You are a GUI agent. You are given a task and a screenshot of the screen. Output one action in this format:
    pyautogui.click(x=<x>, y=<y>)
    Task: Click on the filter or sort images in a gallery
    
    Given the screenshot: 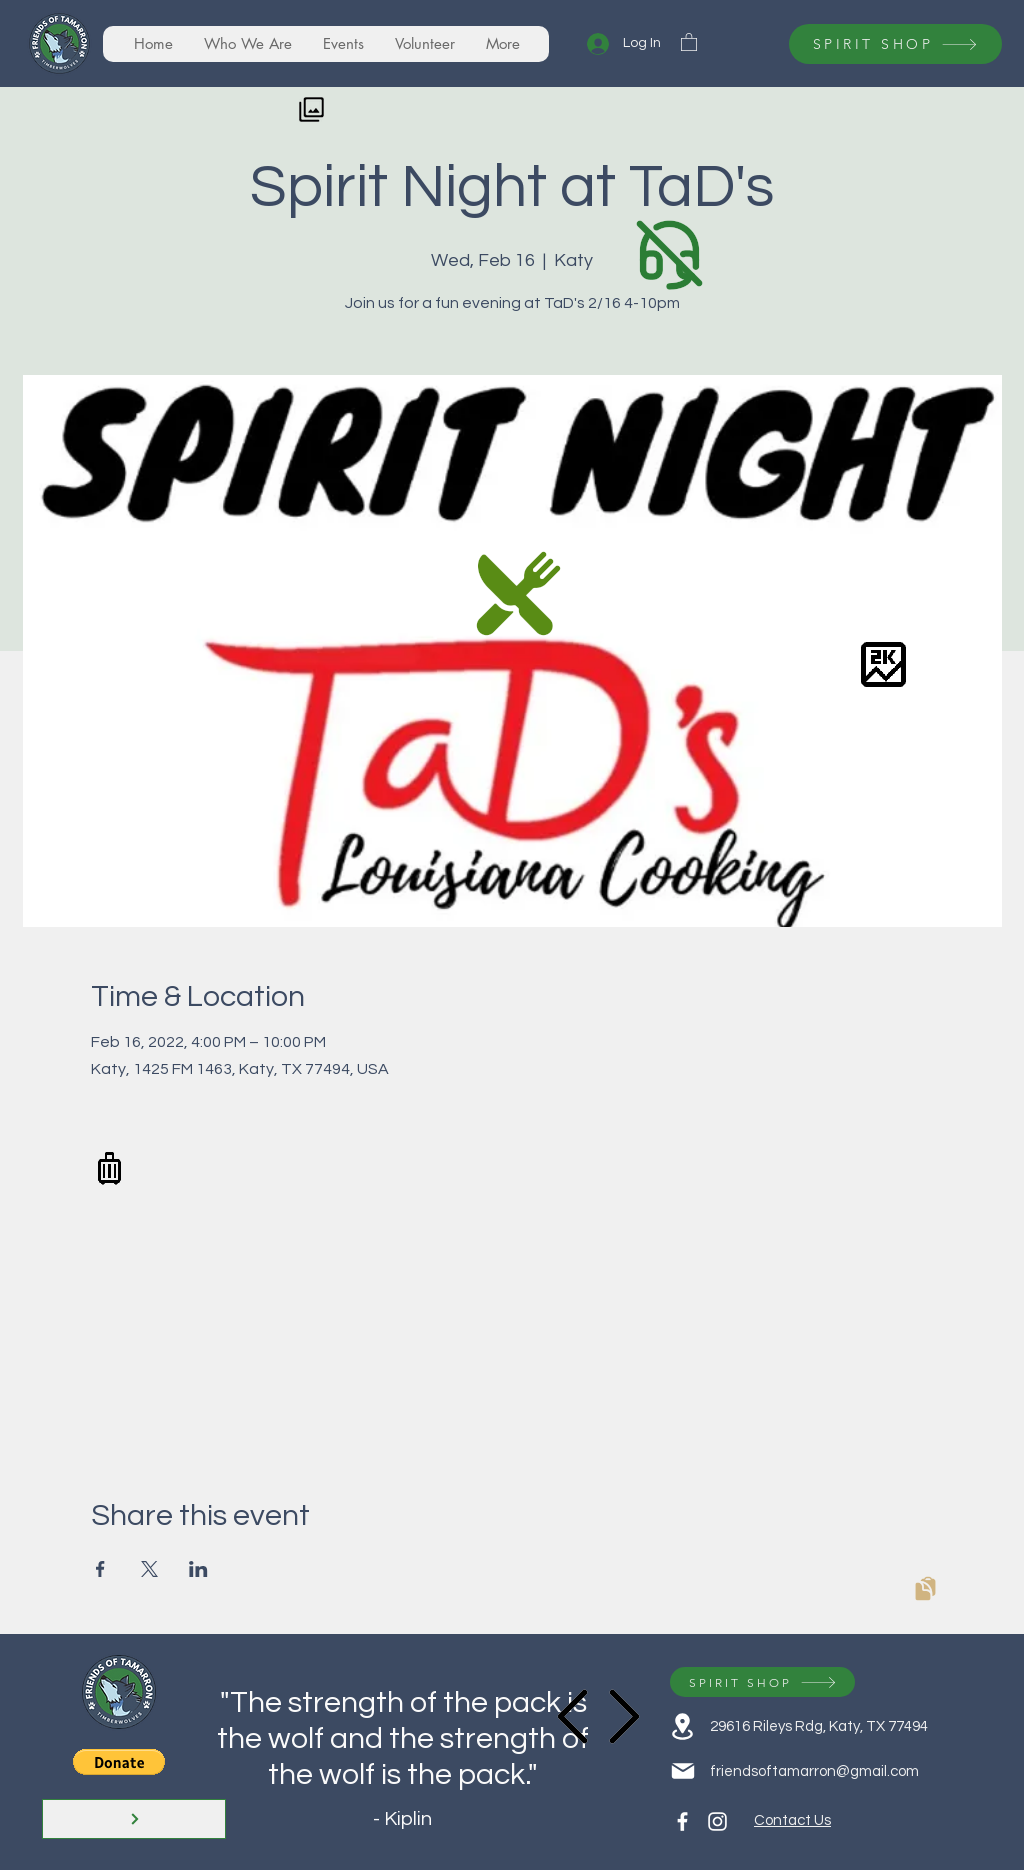 What is the action you would take?
    pyautogui.click(x=311, y=109)
    